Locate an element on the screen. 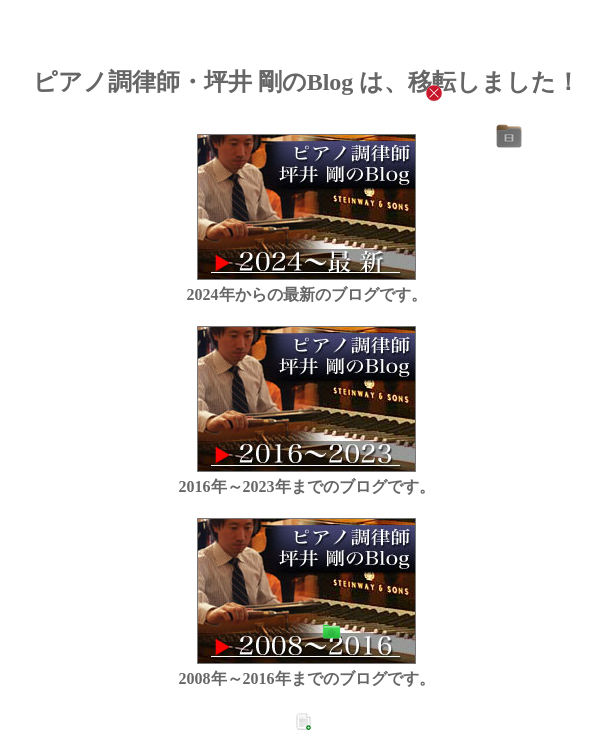  folder containing html web files is located at coordinates (331, 631).